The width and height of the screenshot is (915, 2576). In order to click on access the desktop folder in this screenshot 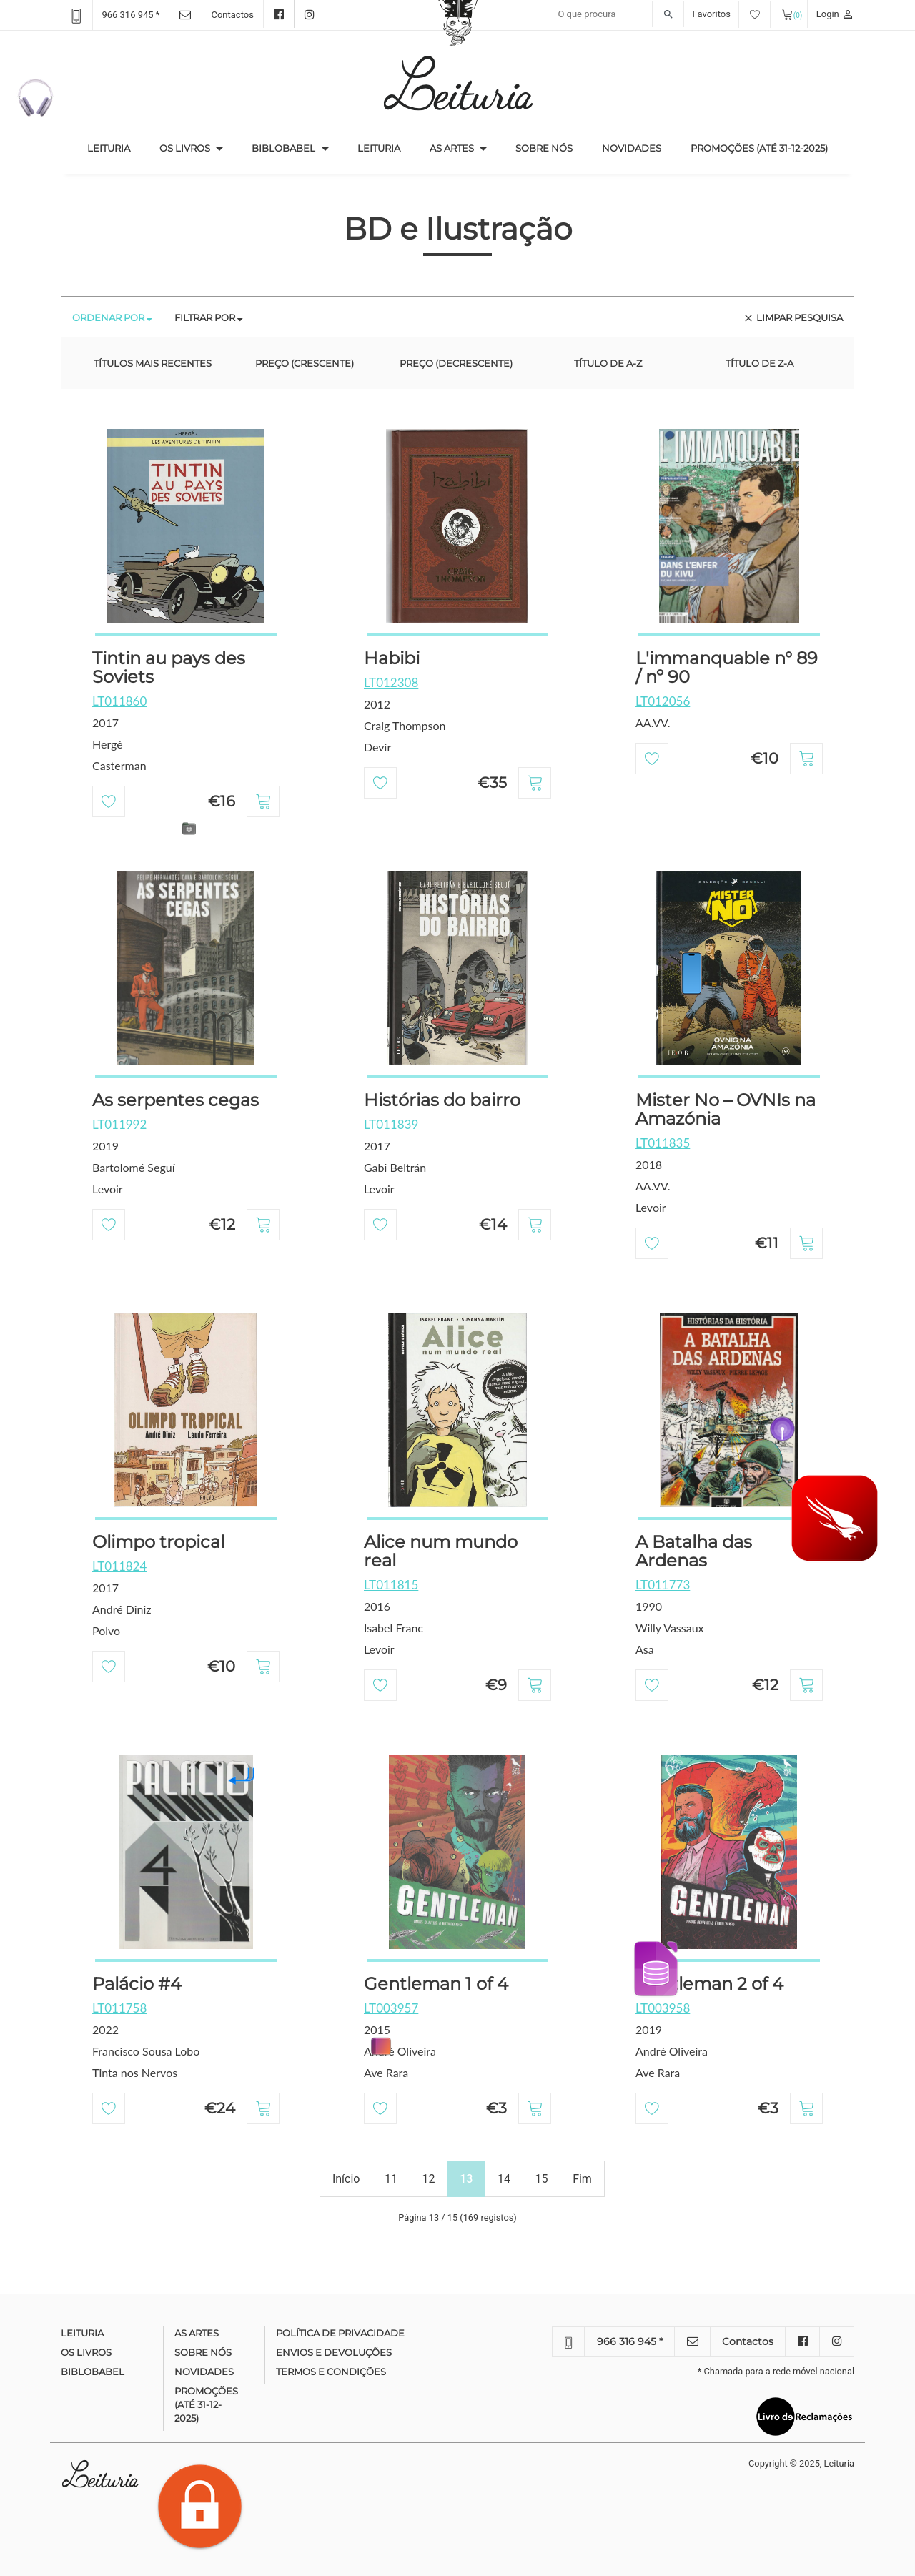, I will do `click(381, 2045)`.